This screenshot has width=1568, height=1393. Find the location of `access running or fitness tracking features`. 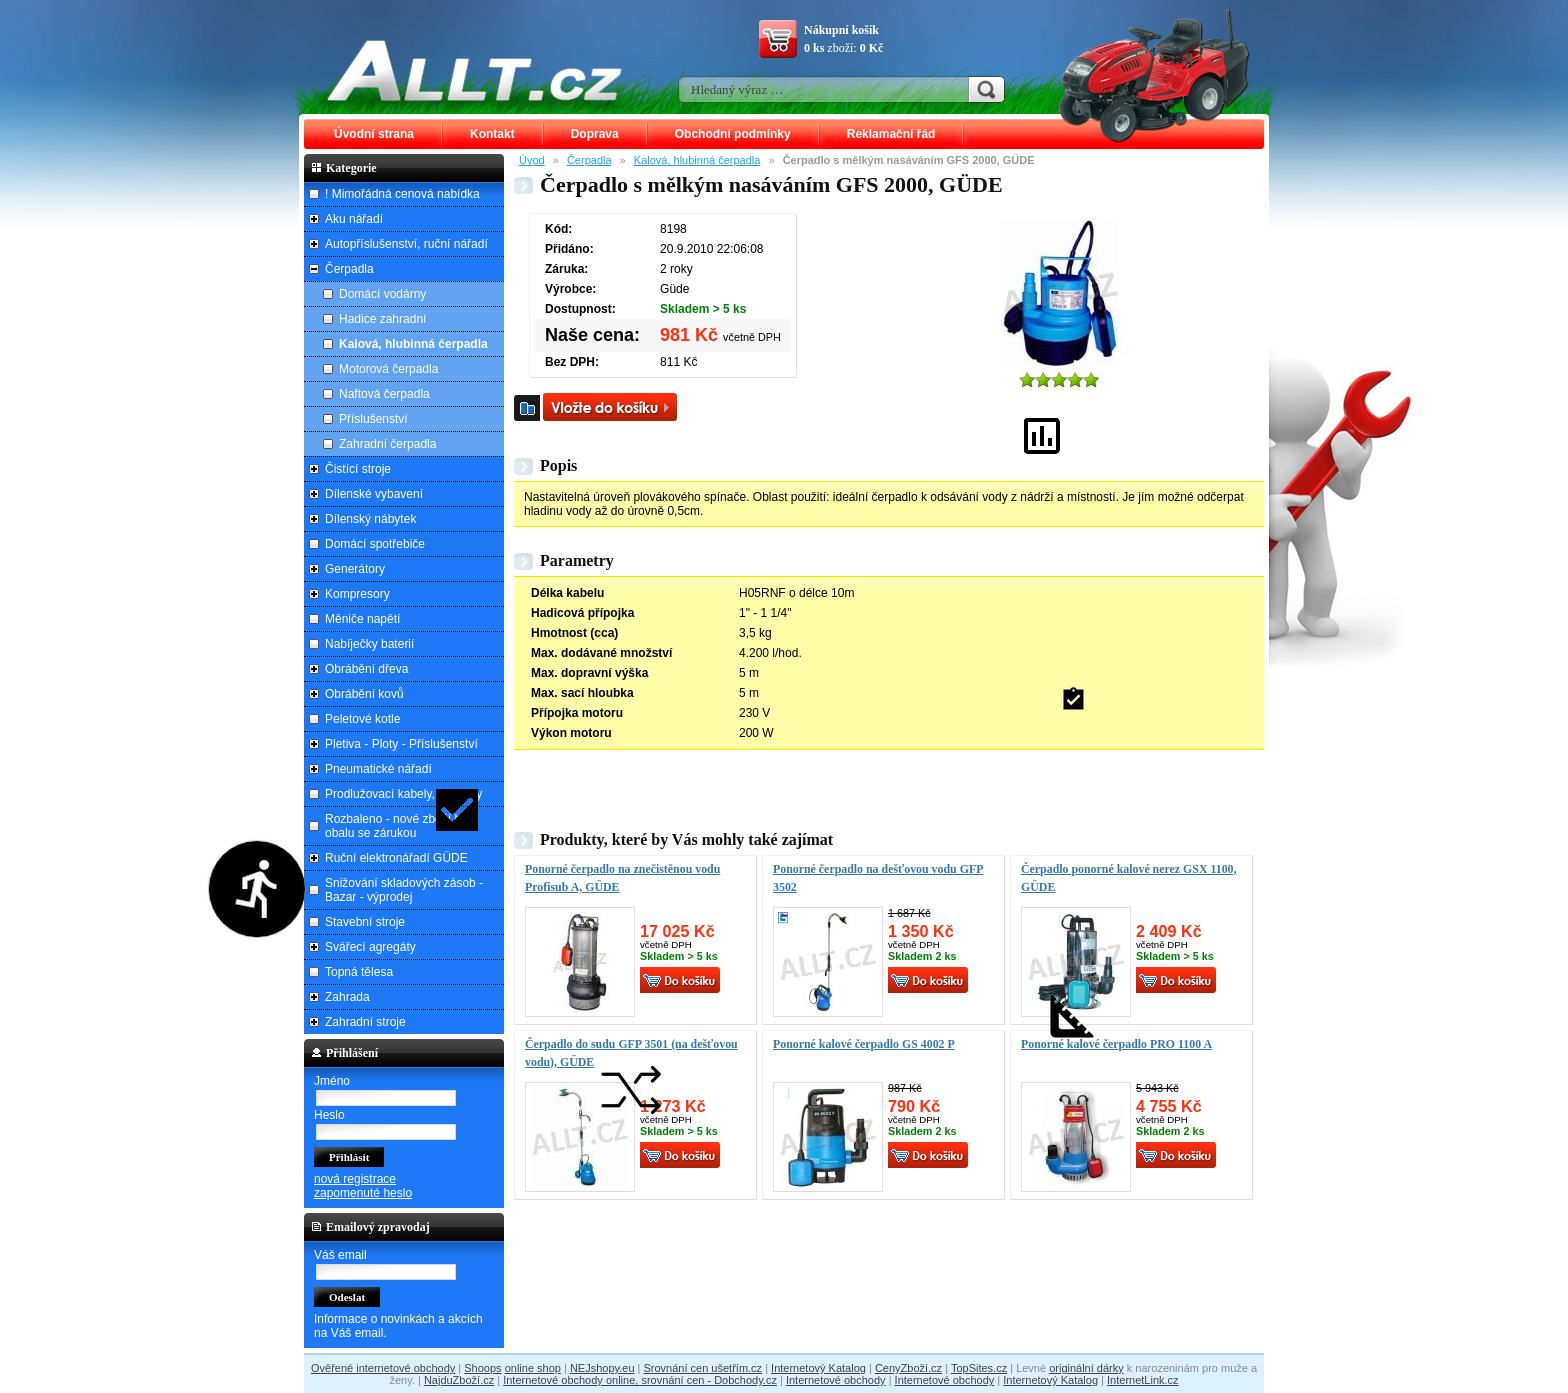

access running or fitness tracking features is located at coordinates (257, 889).